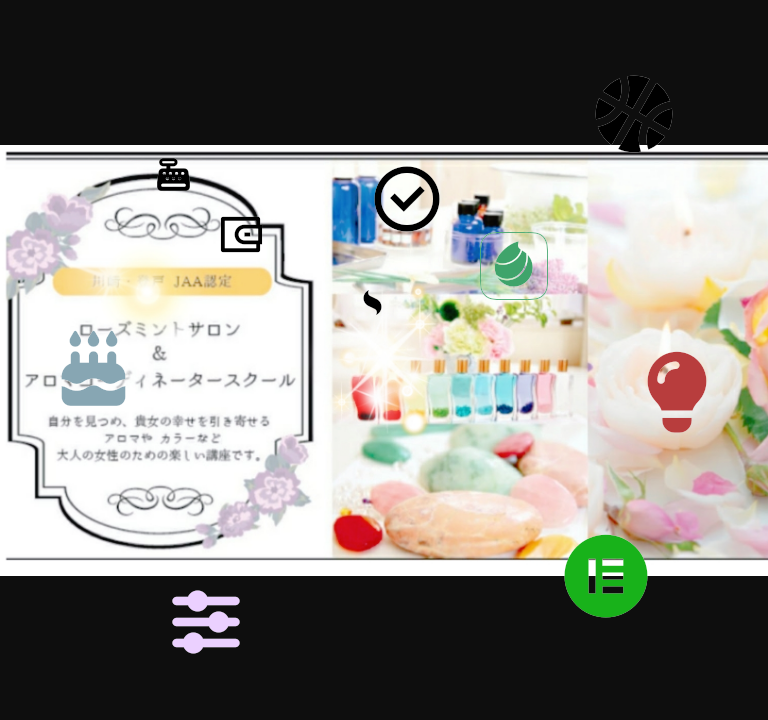  I want to click on elementor website builder logo, so click(606, 576).